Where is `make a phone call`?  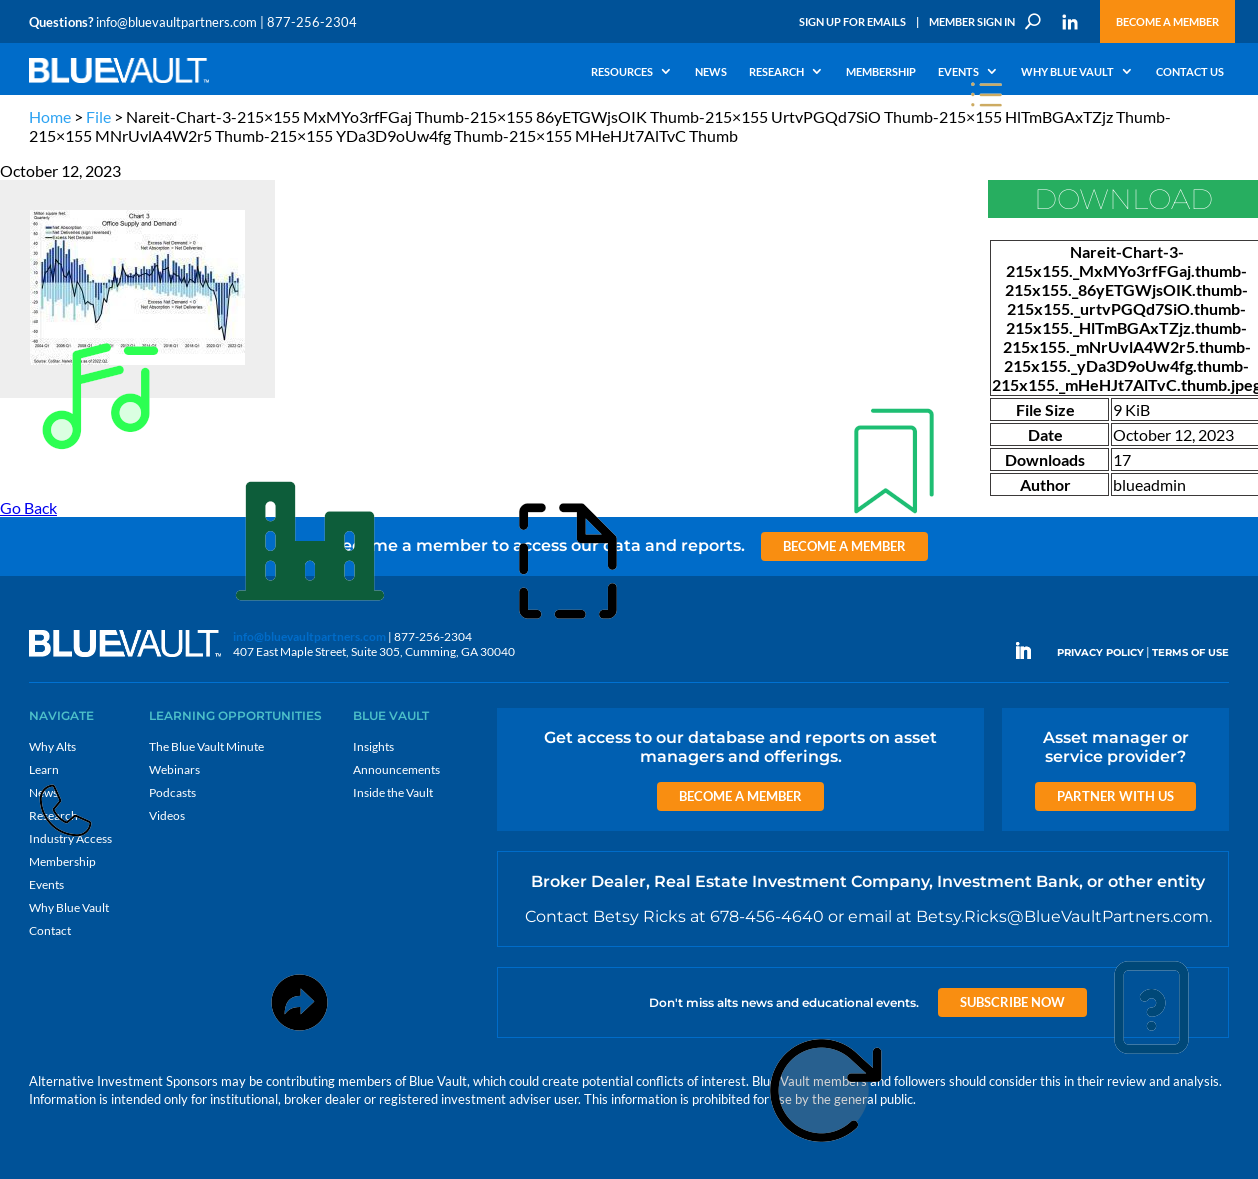 make a phone call is located at coordinates (64, 811).